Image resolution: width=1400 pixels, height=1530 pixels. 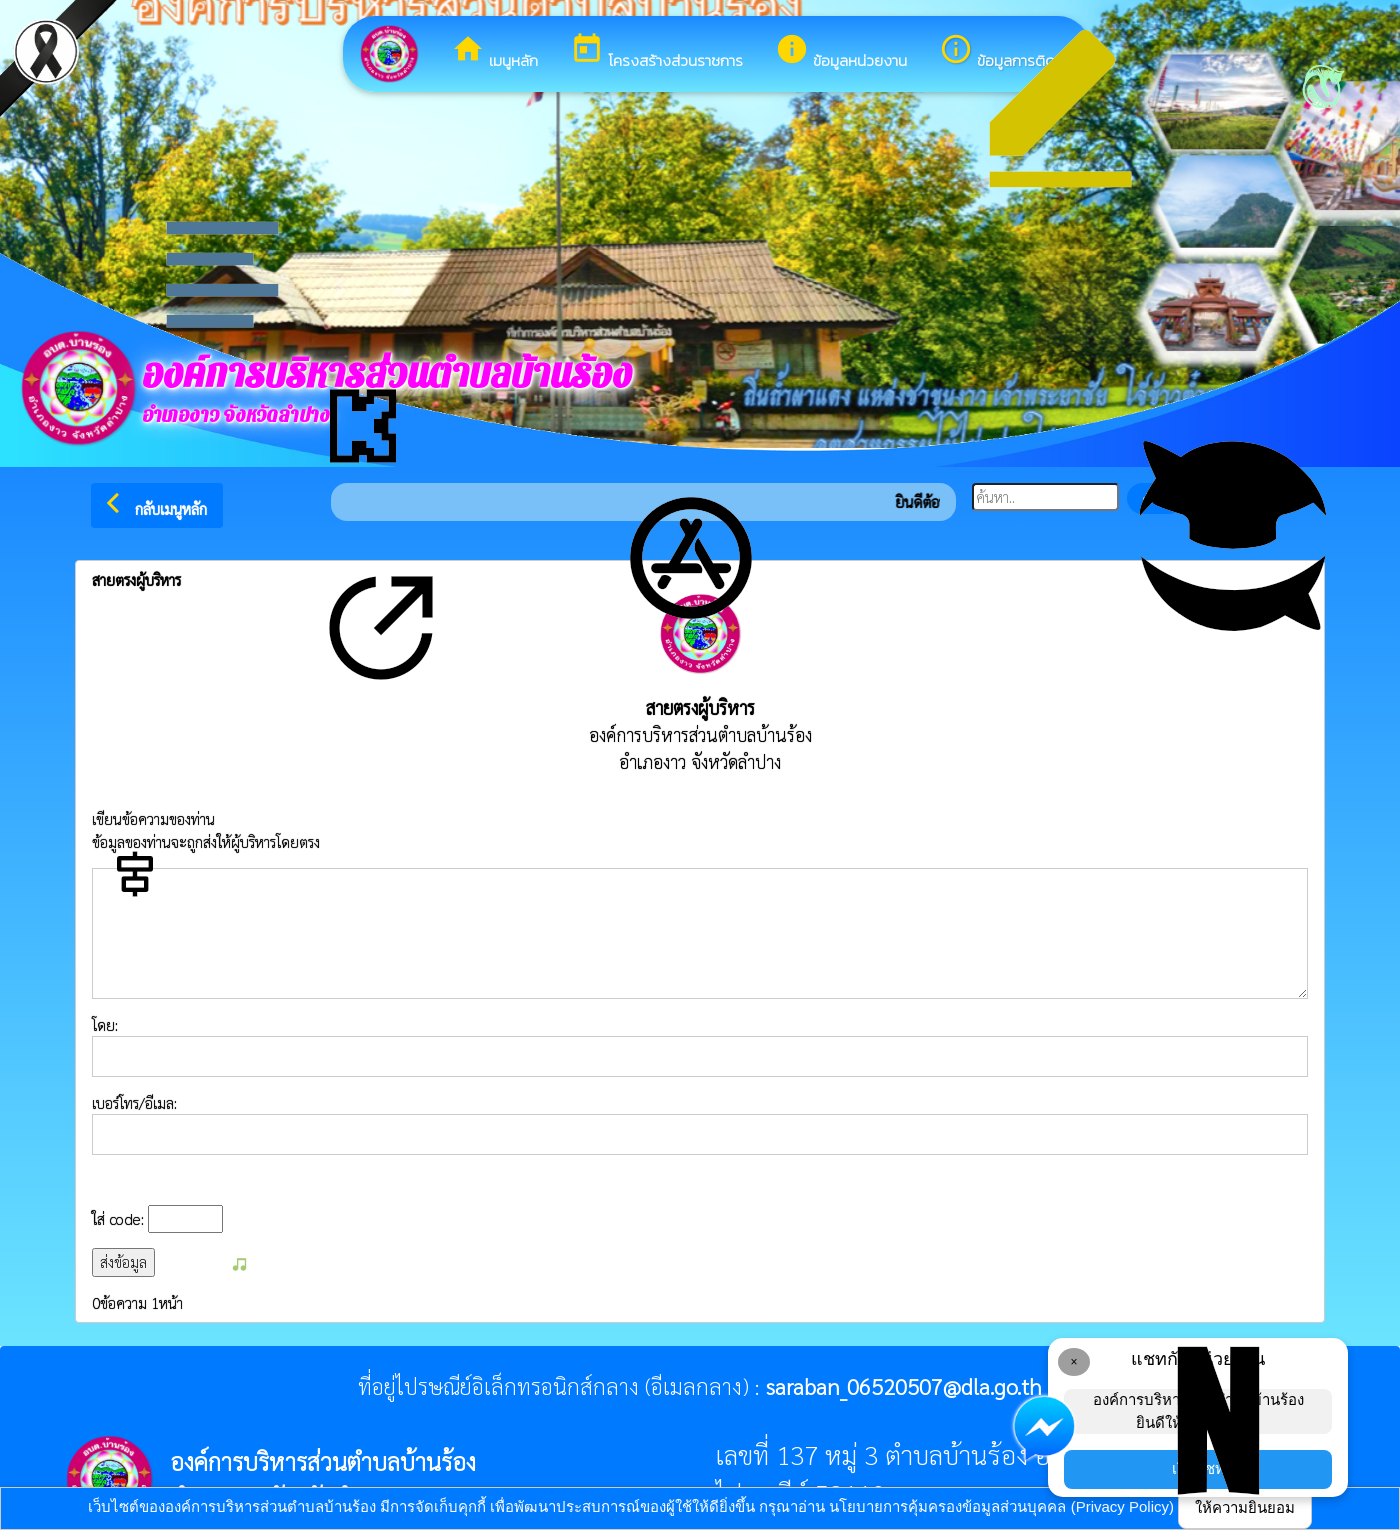 What do you see at coordinates (1060, 108) in the screenshot?
I see `edit content or settings` at bounding box center [1060, 108].